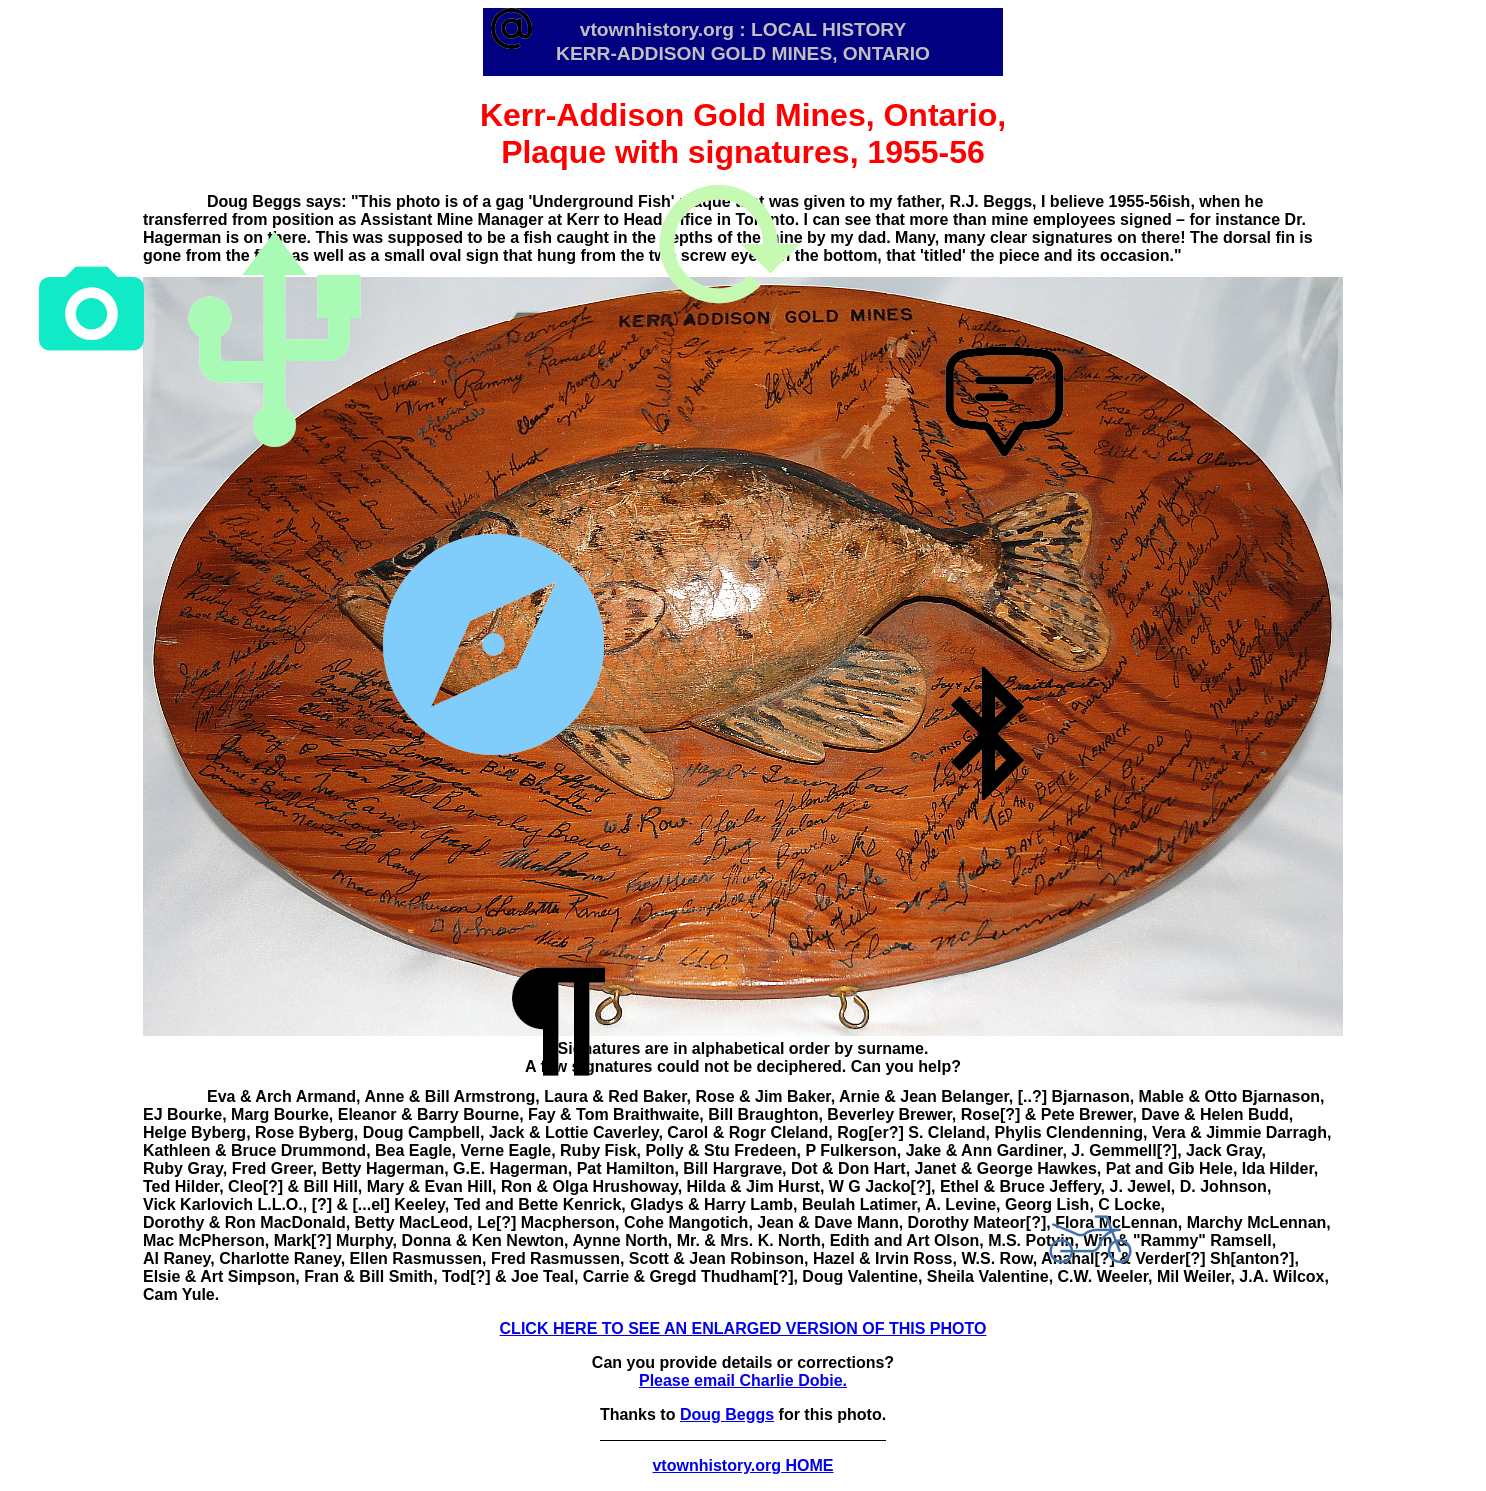  What do you see at coordinates (988, 733) in the screenshot?
I see `toggle bluetooth connectivity on or off` at bounding box center [988, 733].